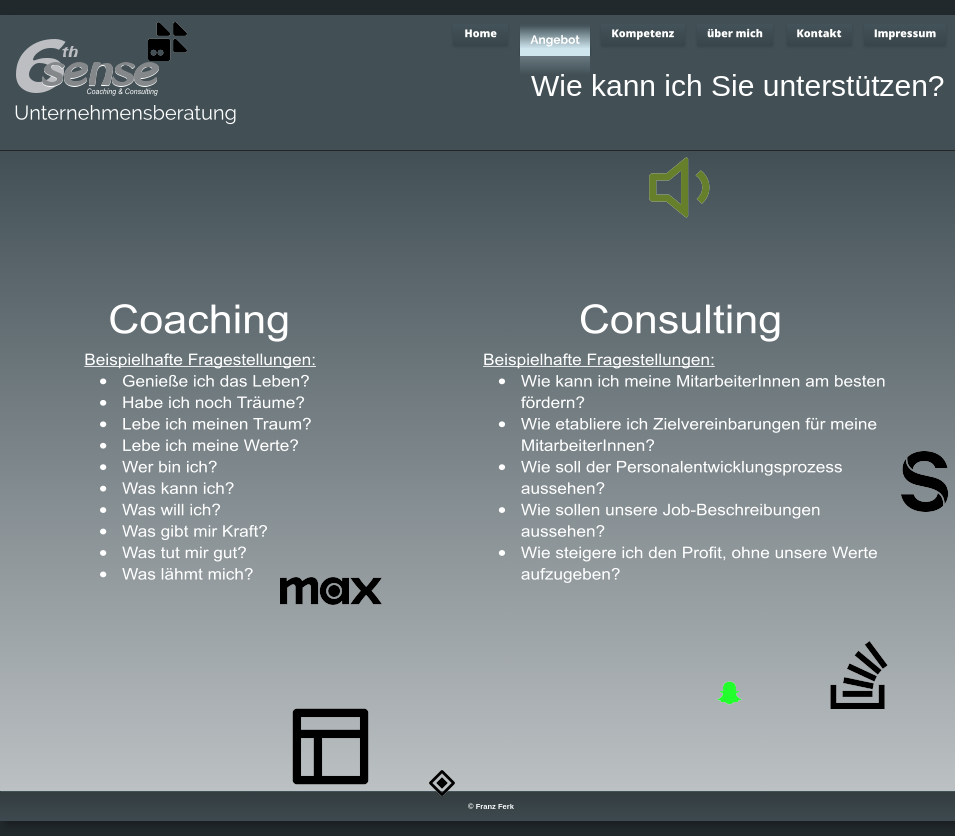 This screenshot has width=955, height=836. I want to click on open the Max streaming app, so click(331, 591).